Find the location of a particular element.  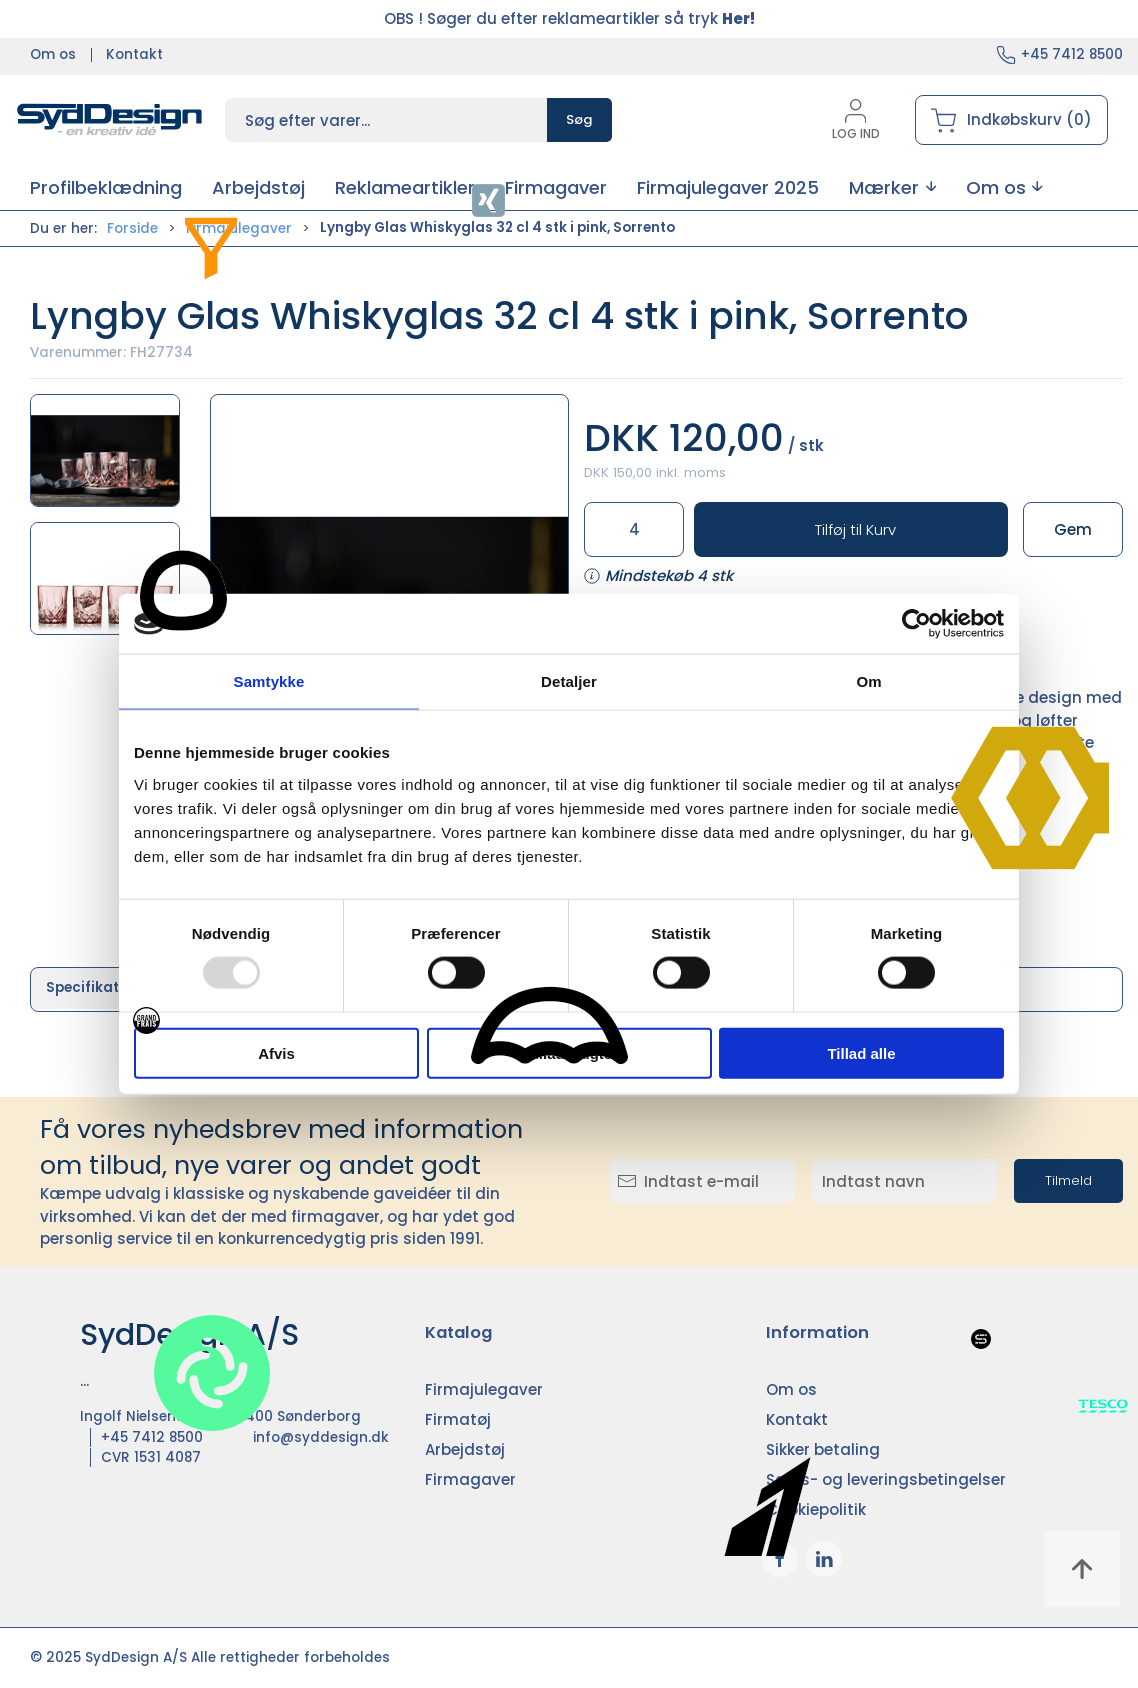

open the Tesco app or website is located at coordinates (1103, 1406).